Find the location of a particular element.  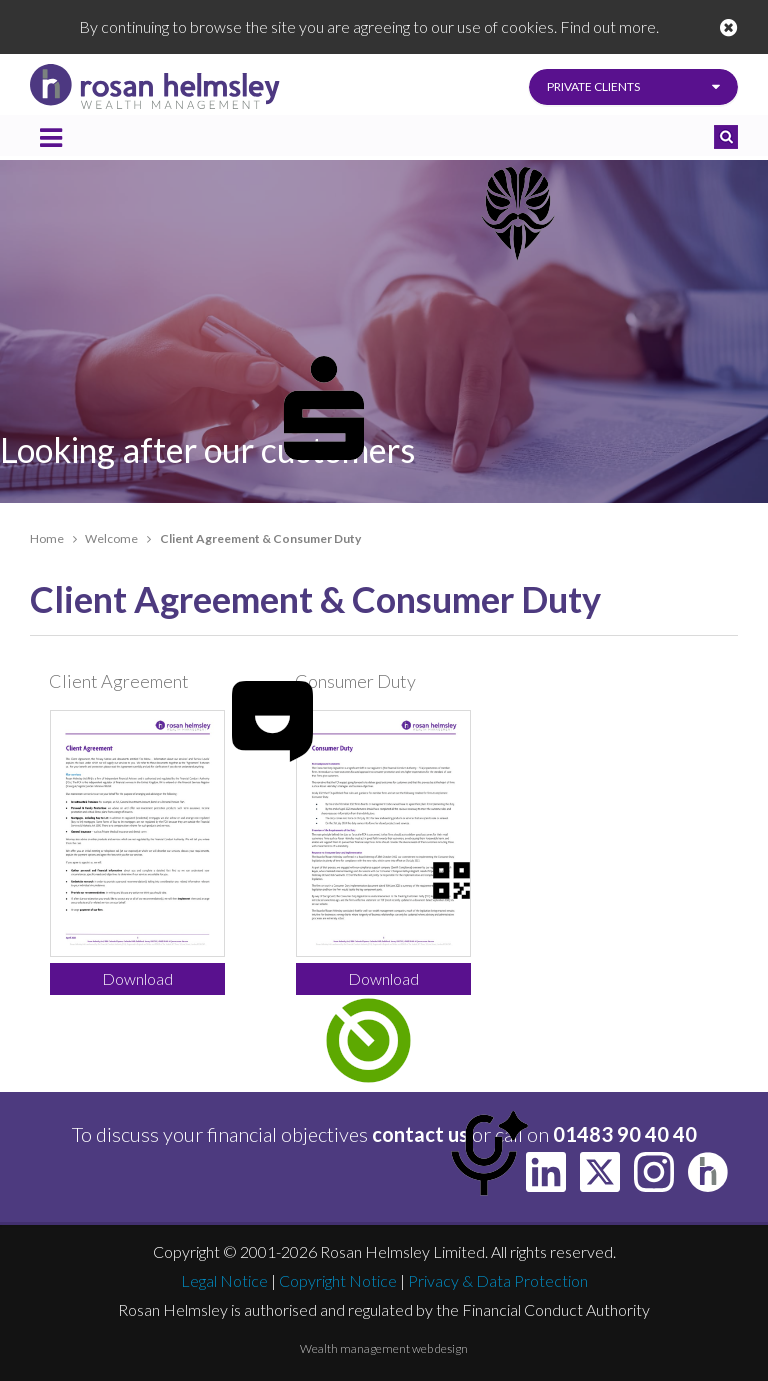

scan or generate a QR code is located at coordinates (451, 880).